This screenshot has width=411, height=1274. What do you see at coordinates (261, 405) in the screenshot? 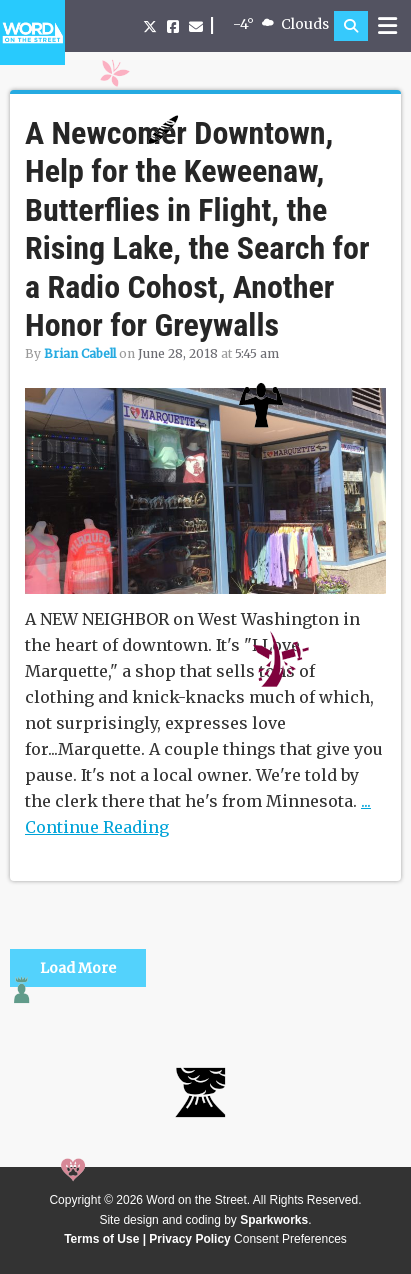
I see `indicates strength or power attribute` at bounding box center [261, 405].